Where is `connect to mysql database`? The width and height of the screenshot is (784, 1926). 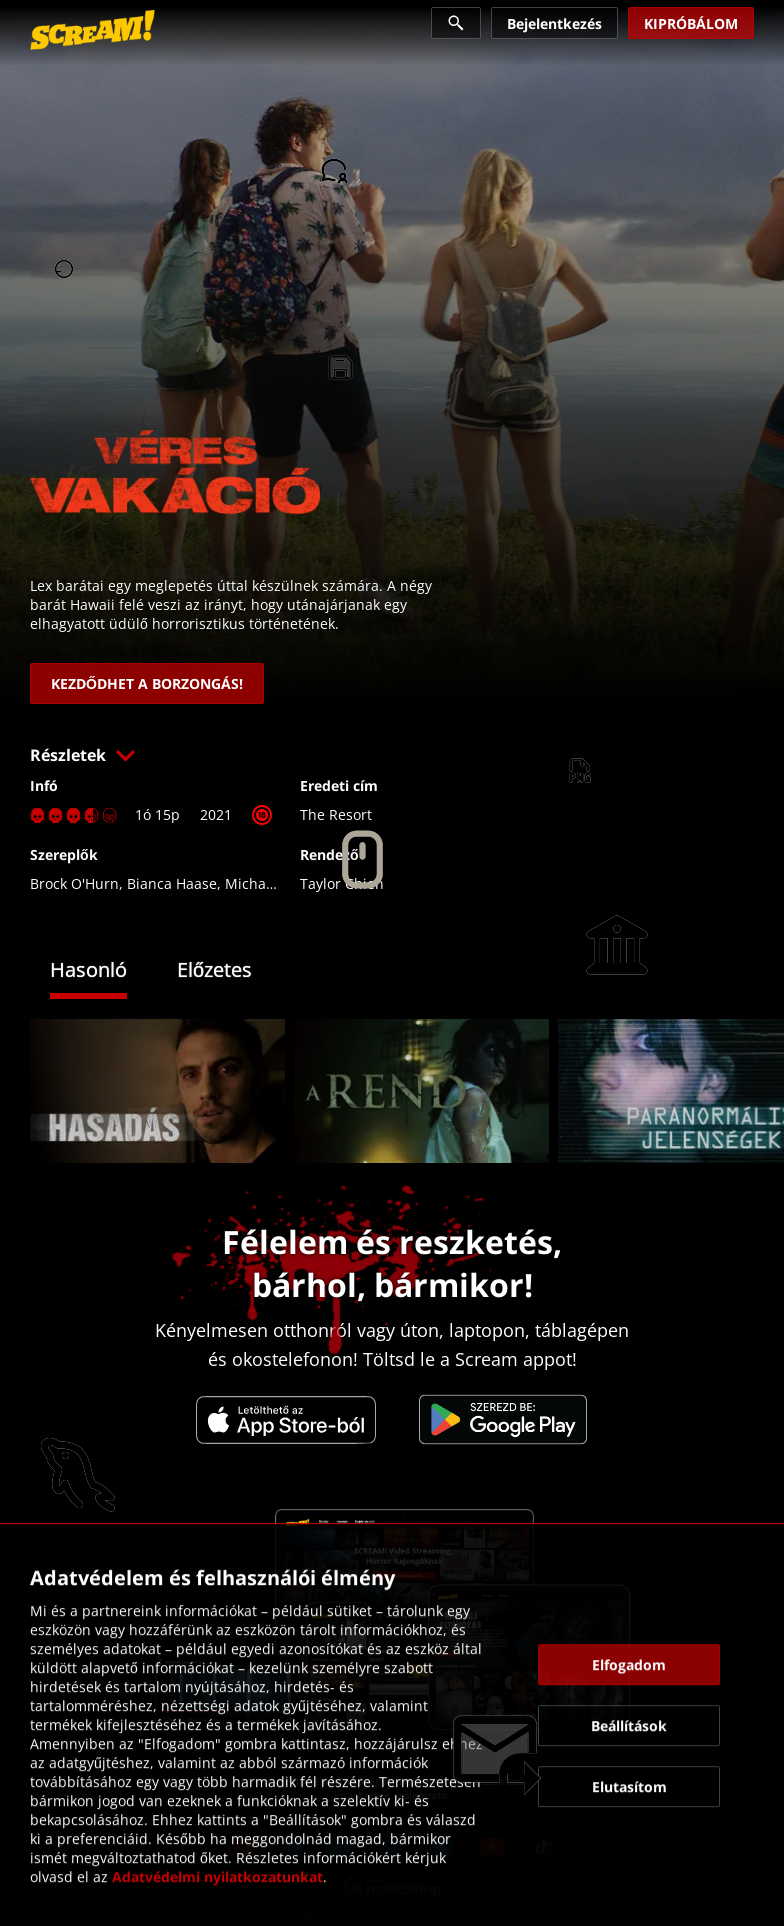 connect to mysql database is located at coordinates (76, 1473).